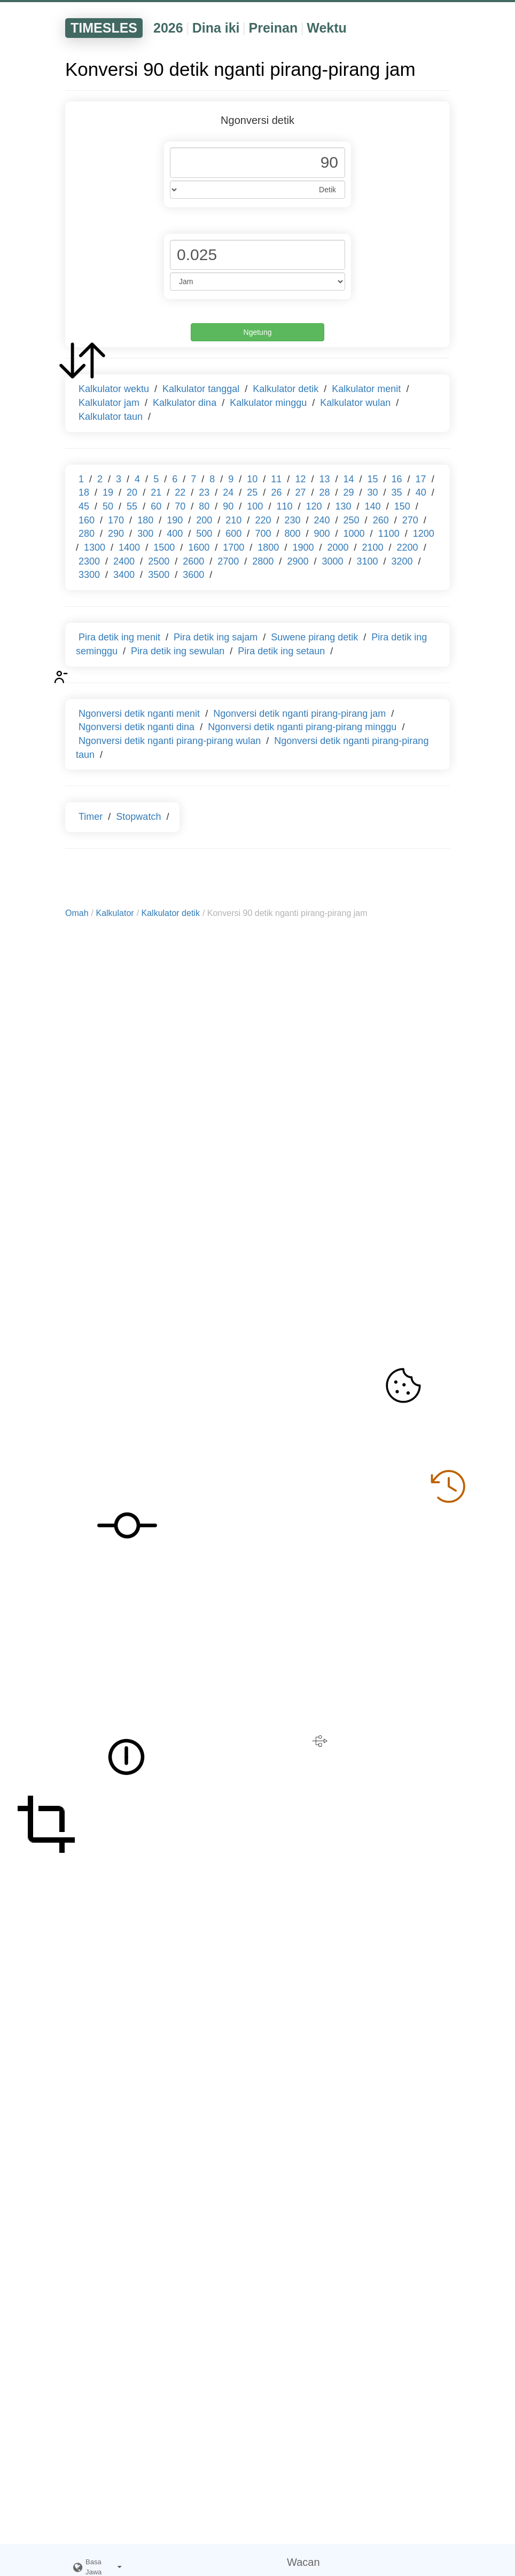  I want to click on swap or reorder items vertically, so click(82, 361).